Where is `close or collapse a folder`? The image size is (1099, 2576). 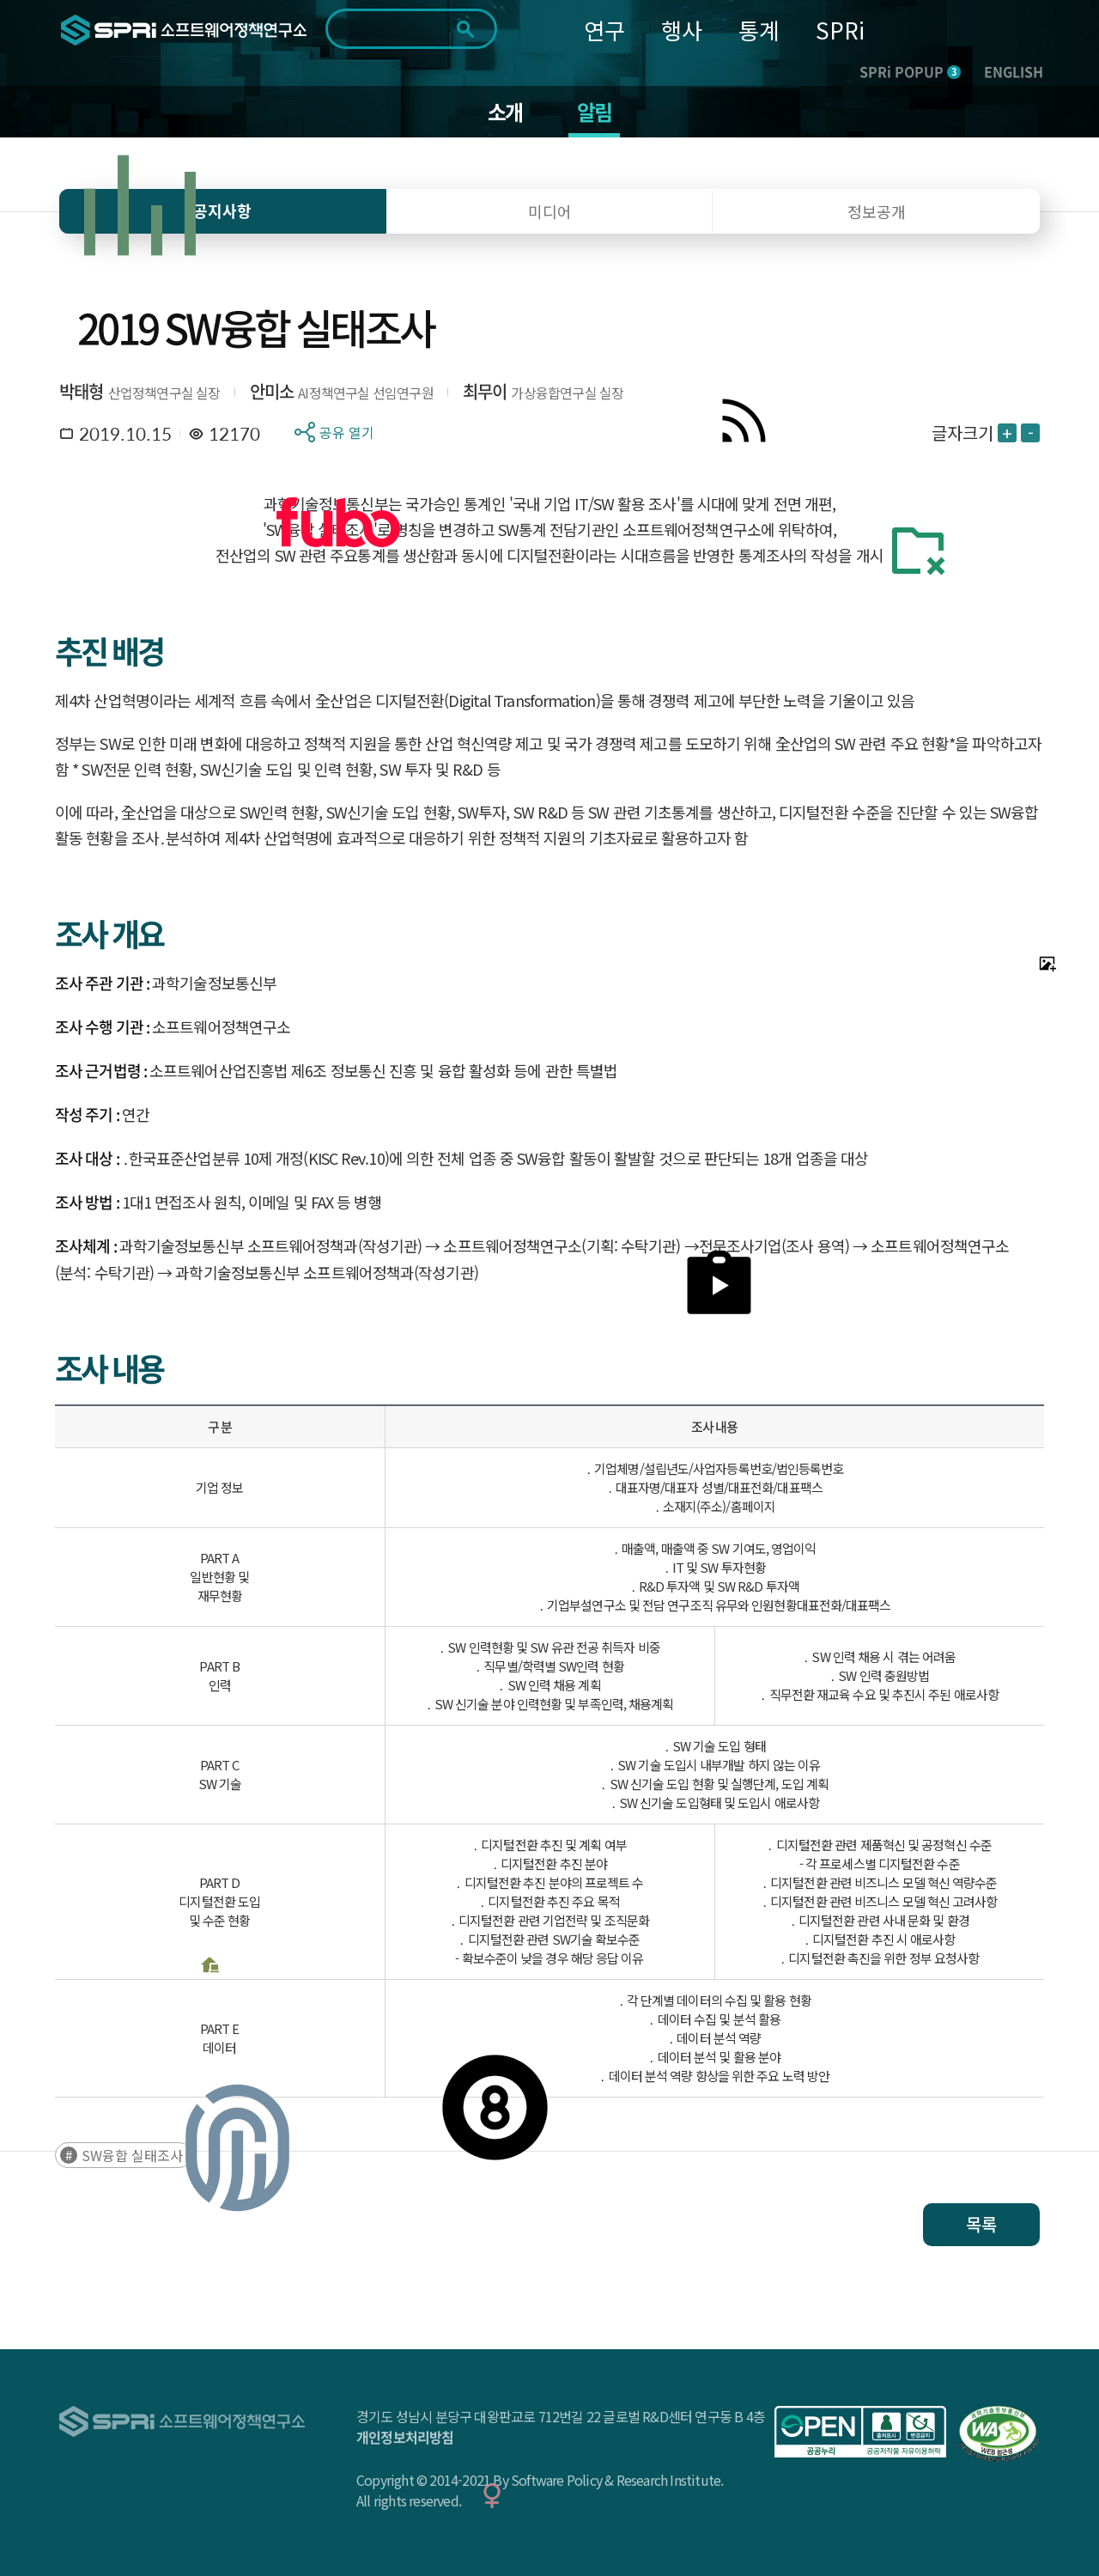 close or collapse a folder is located at coordinates (918, 551).